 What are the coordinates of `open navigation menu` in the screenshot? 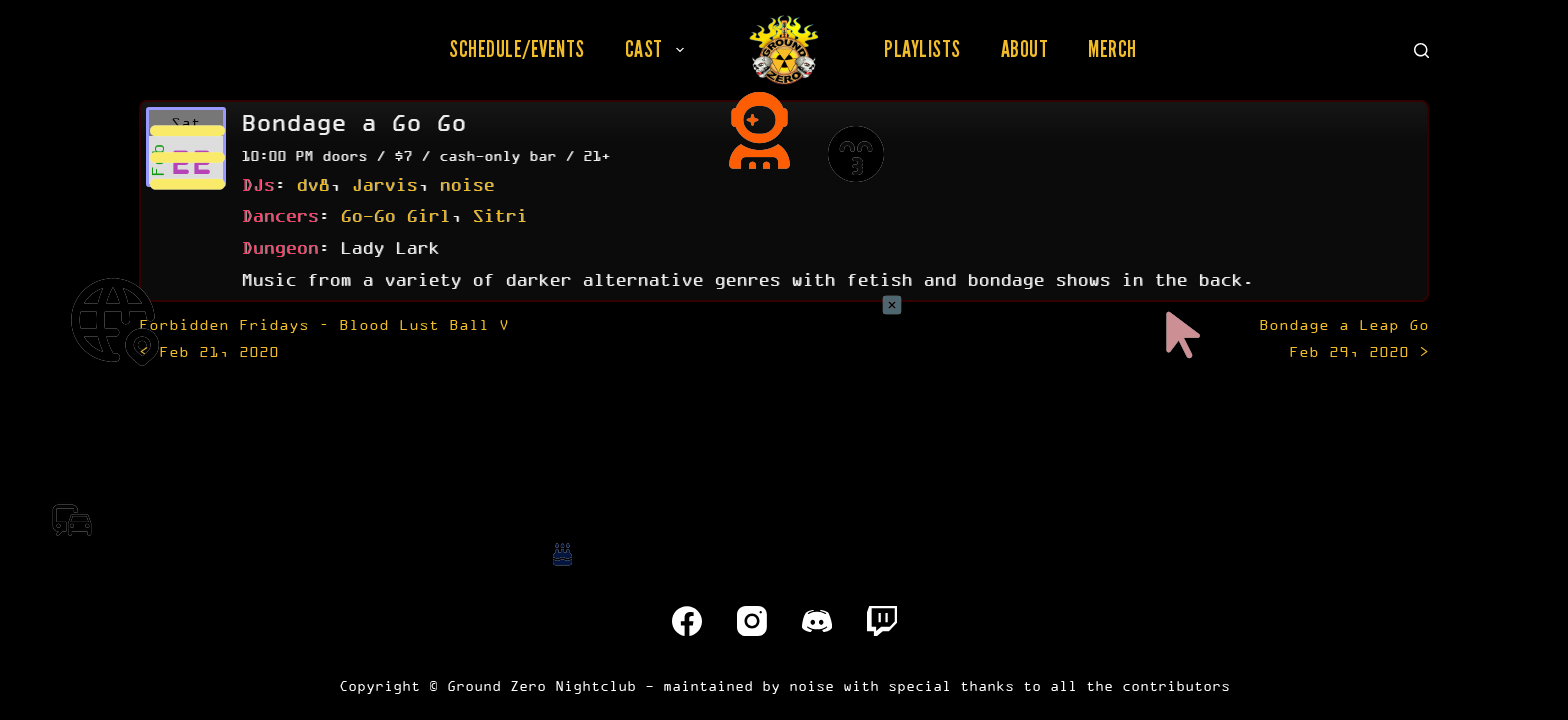 It's located at (187, 157).